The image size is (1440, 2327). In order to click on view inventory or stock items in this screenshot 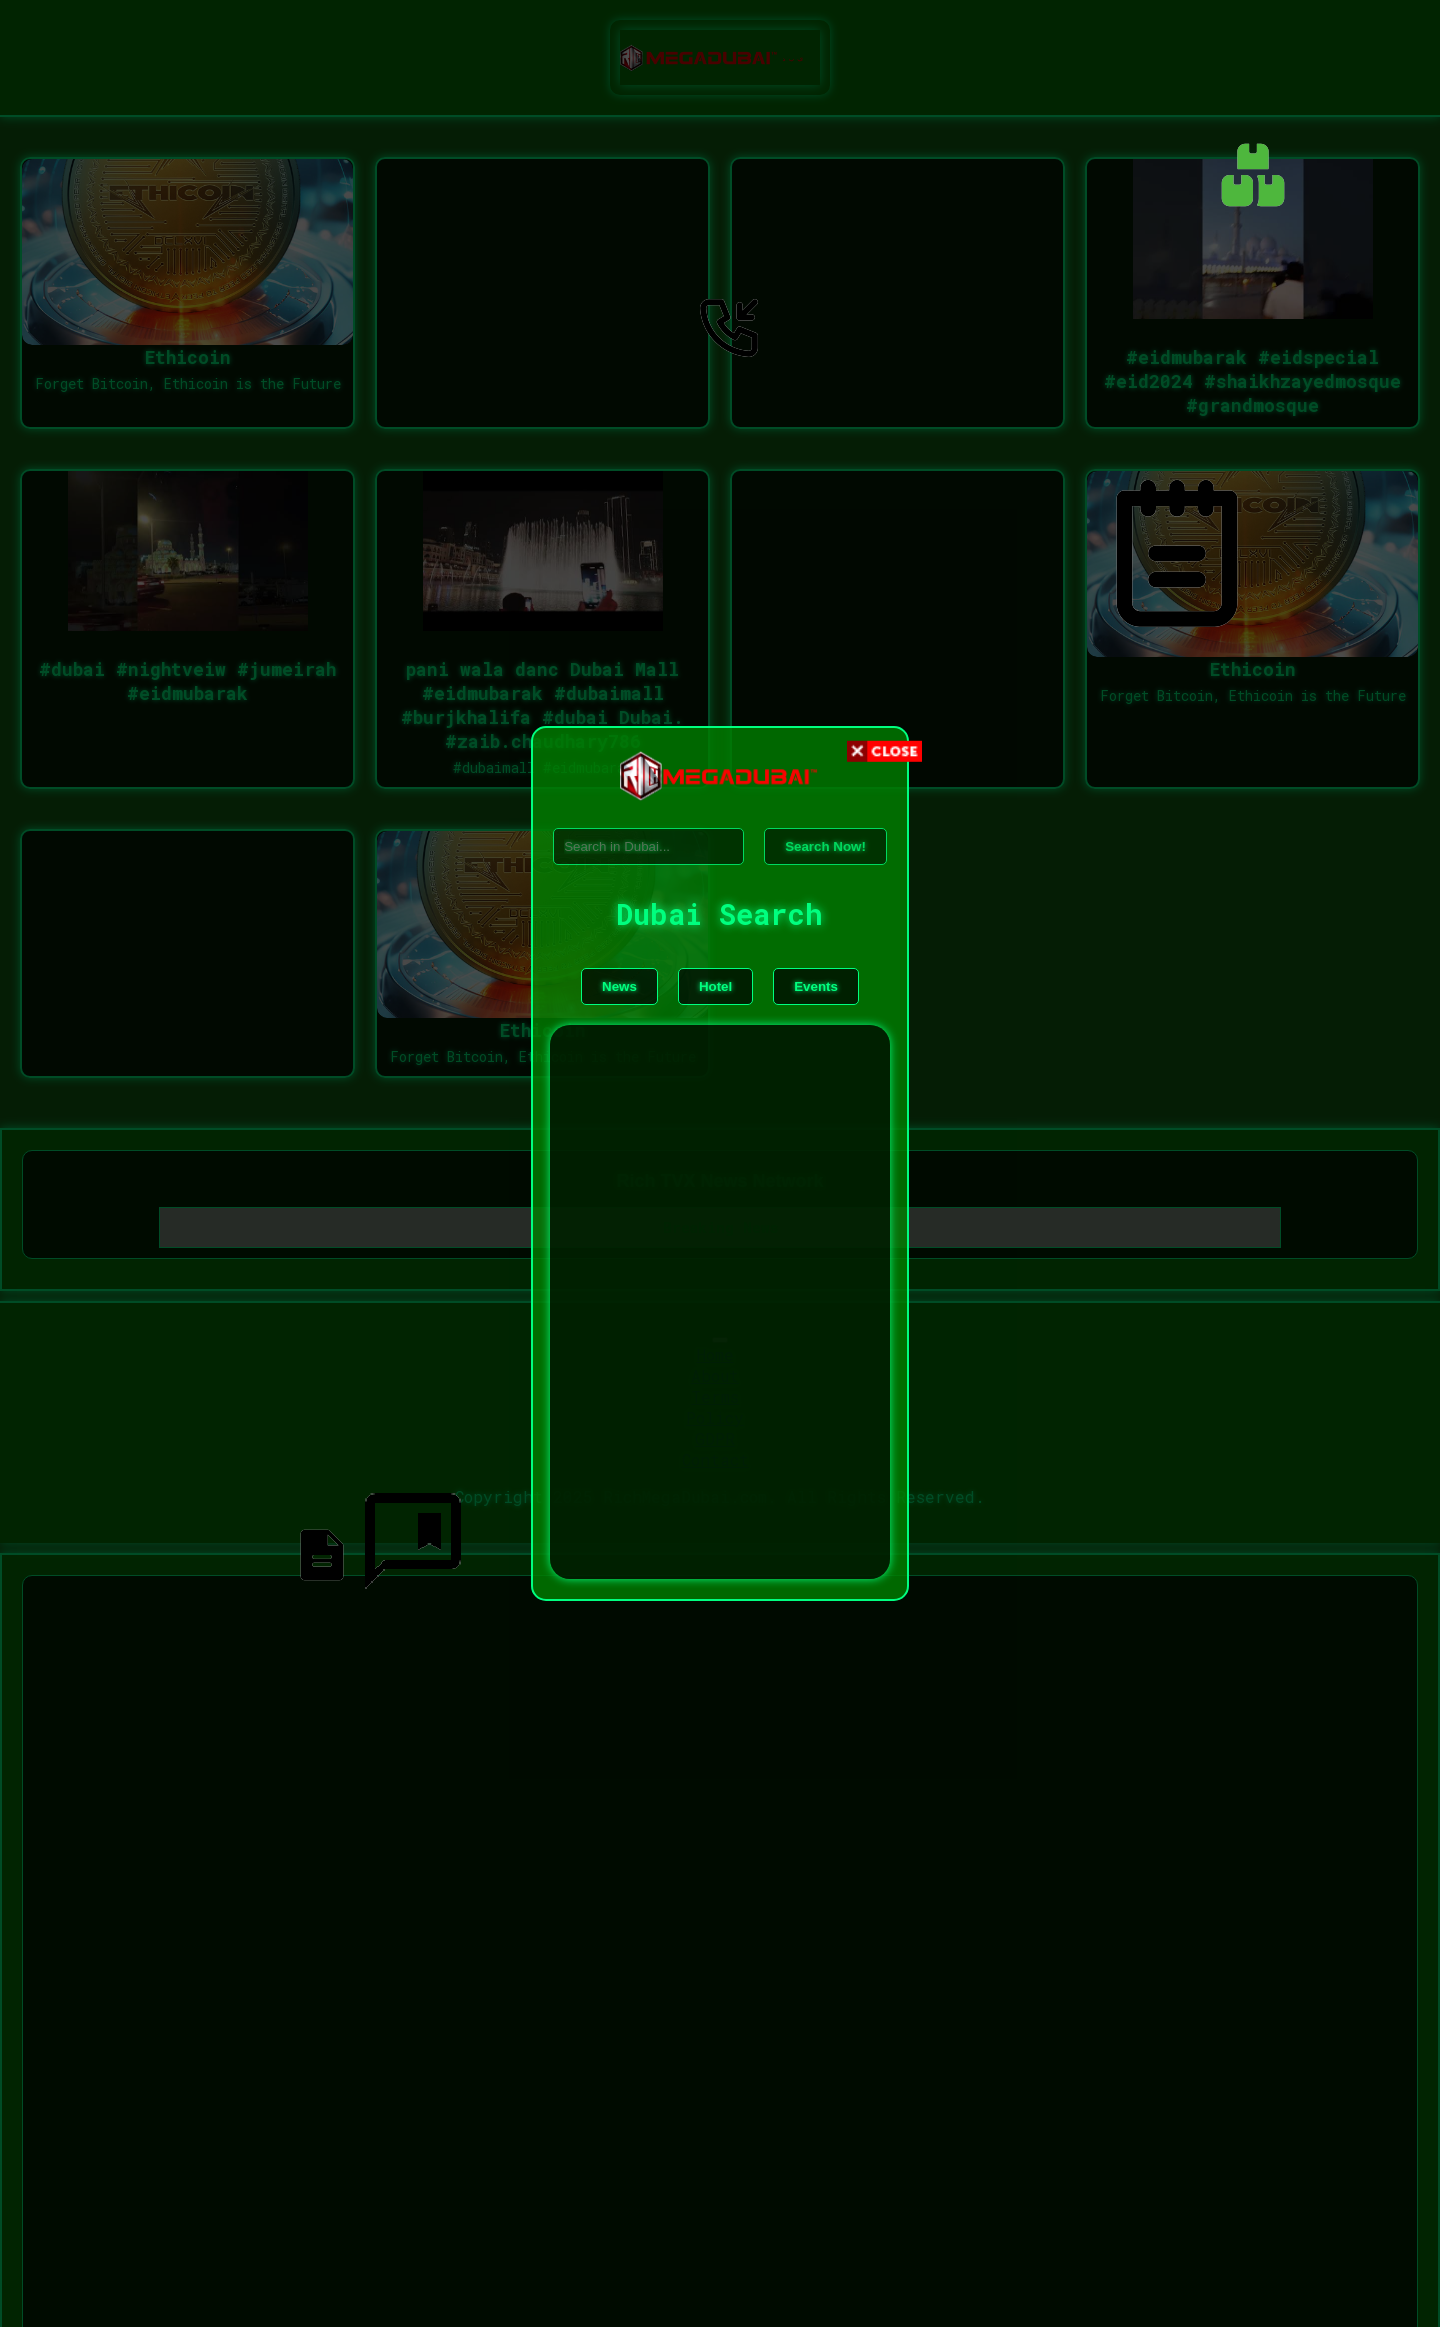, I will do `click(1253, 175)`.